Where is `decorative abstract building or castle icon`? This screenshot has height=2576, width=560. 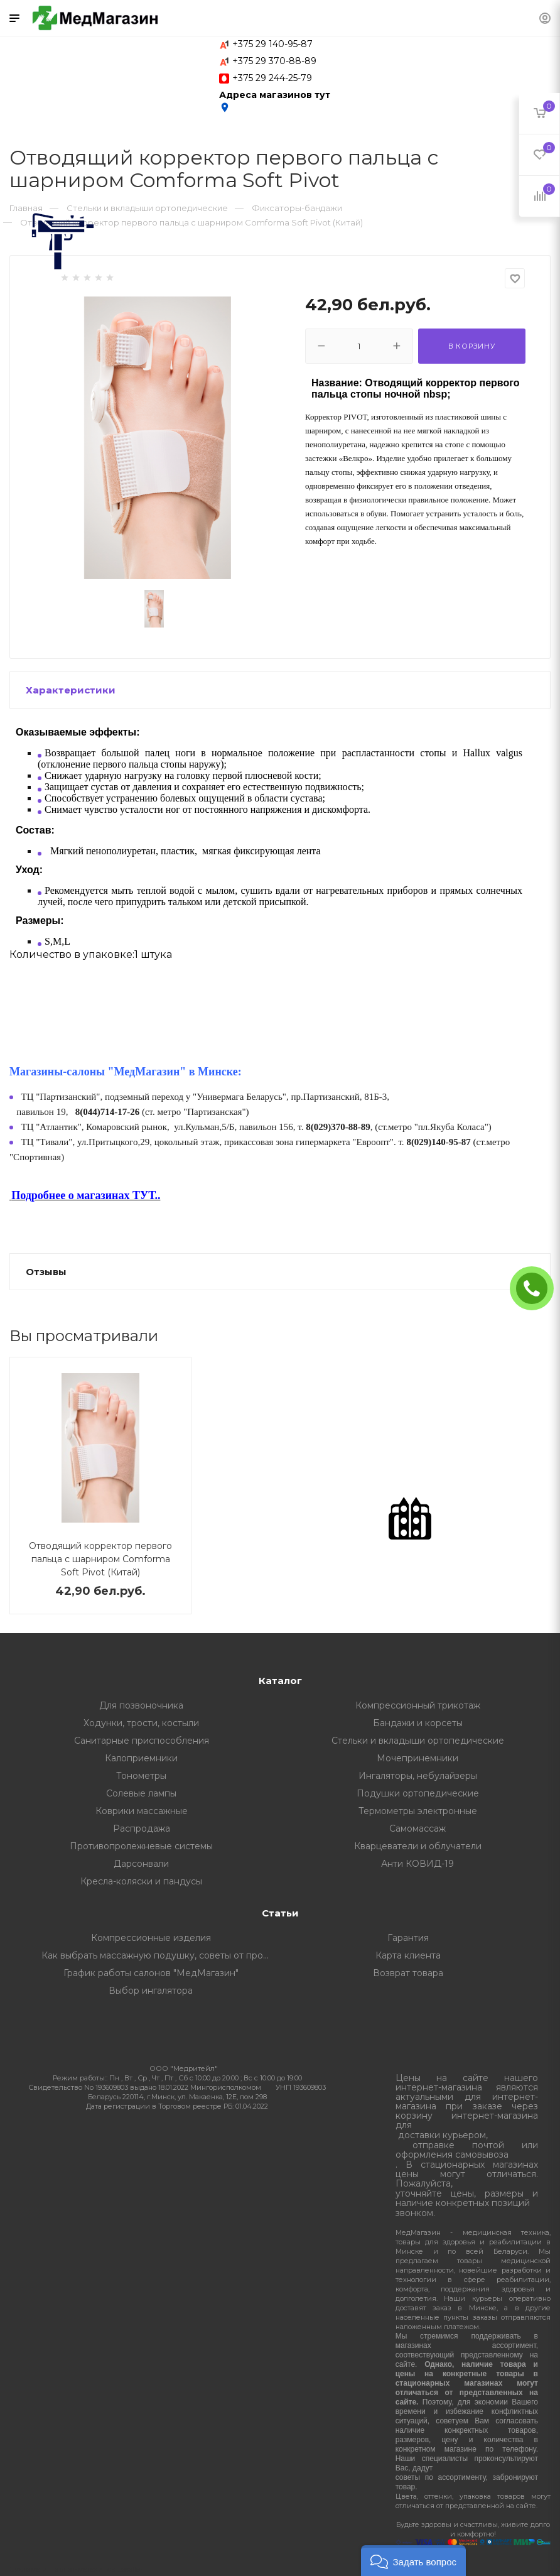 decorative abstract building or castle icon is located at coordinates (410, 1518).